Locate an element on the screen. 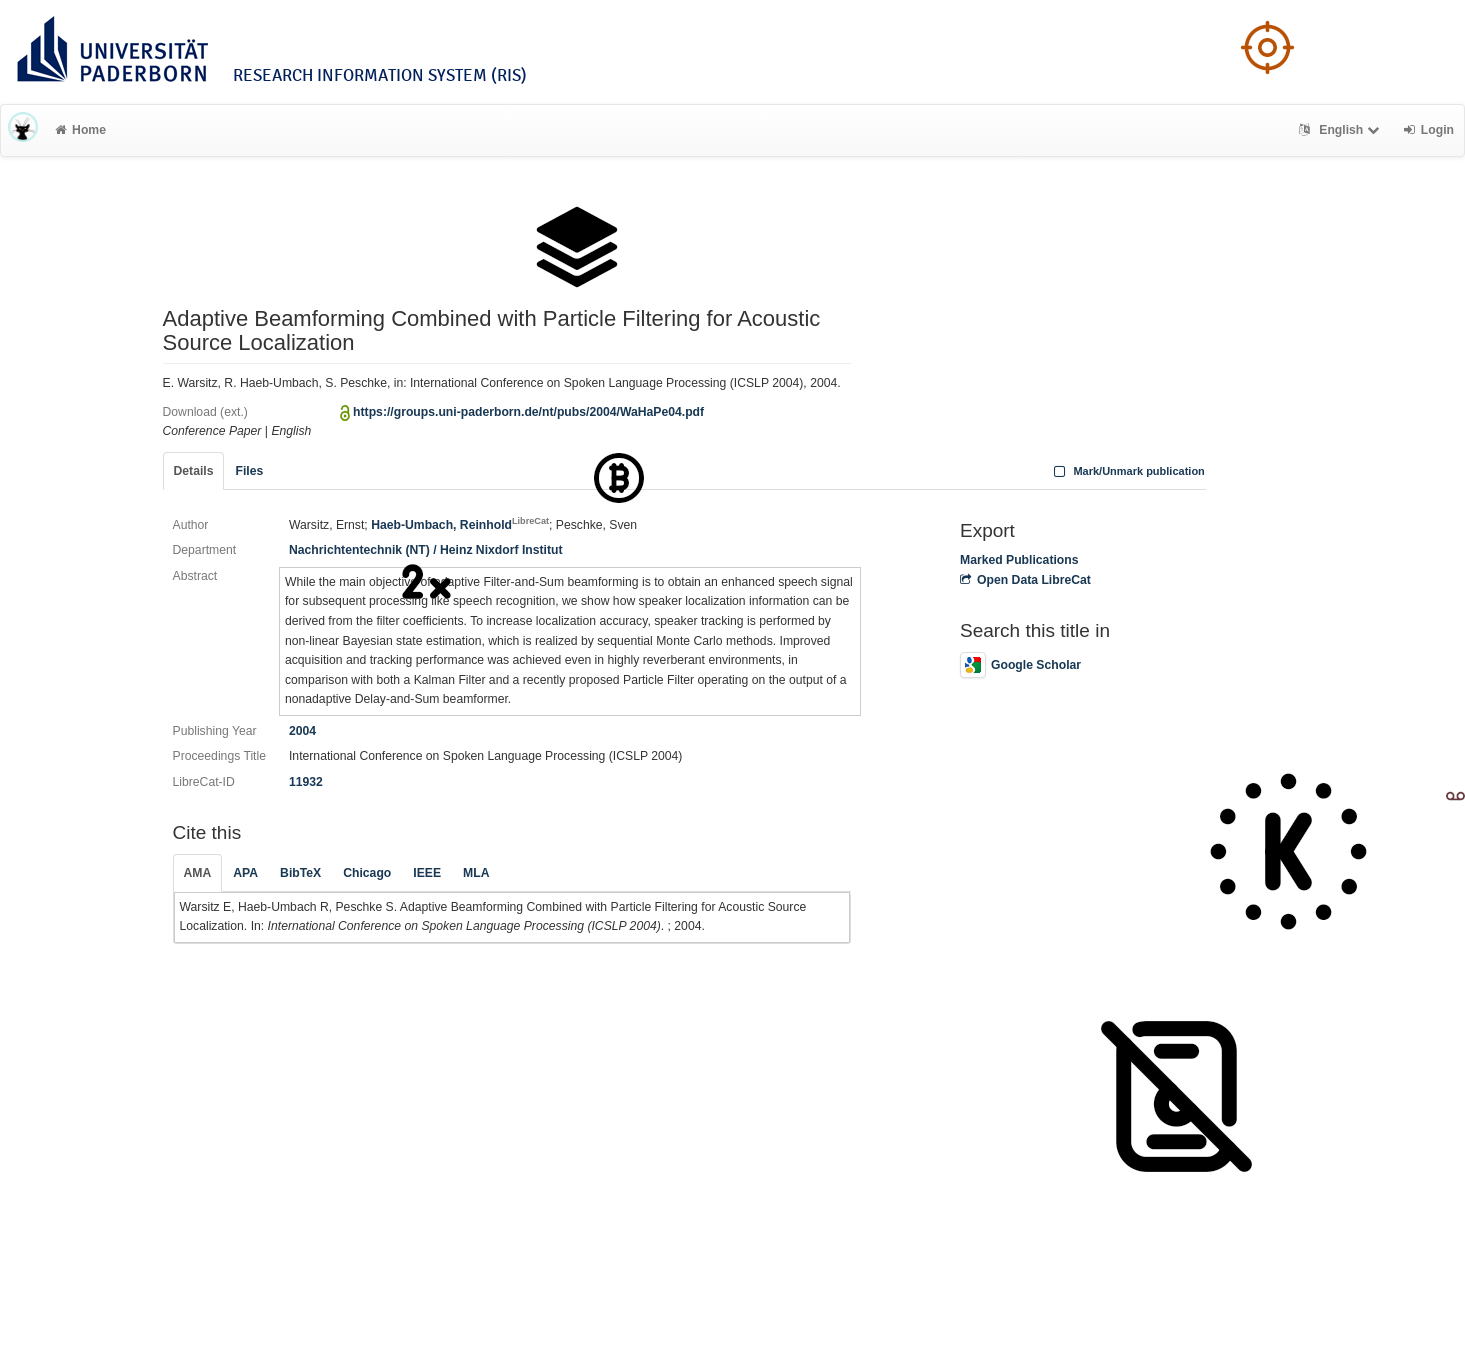 The image size is (1465, 1364). center map on current location is located at coordinates (1267, 47).